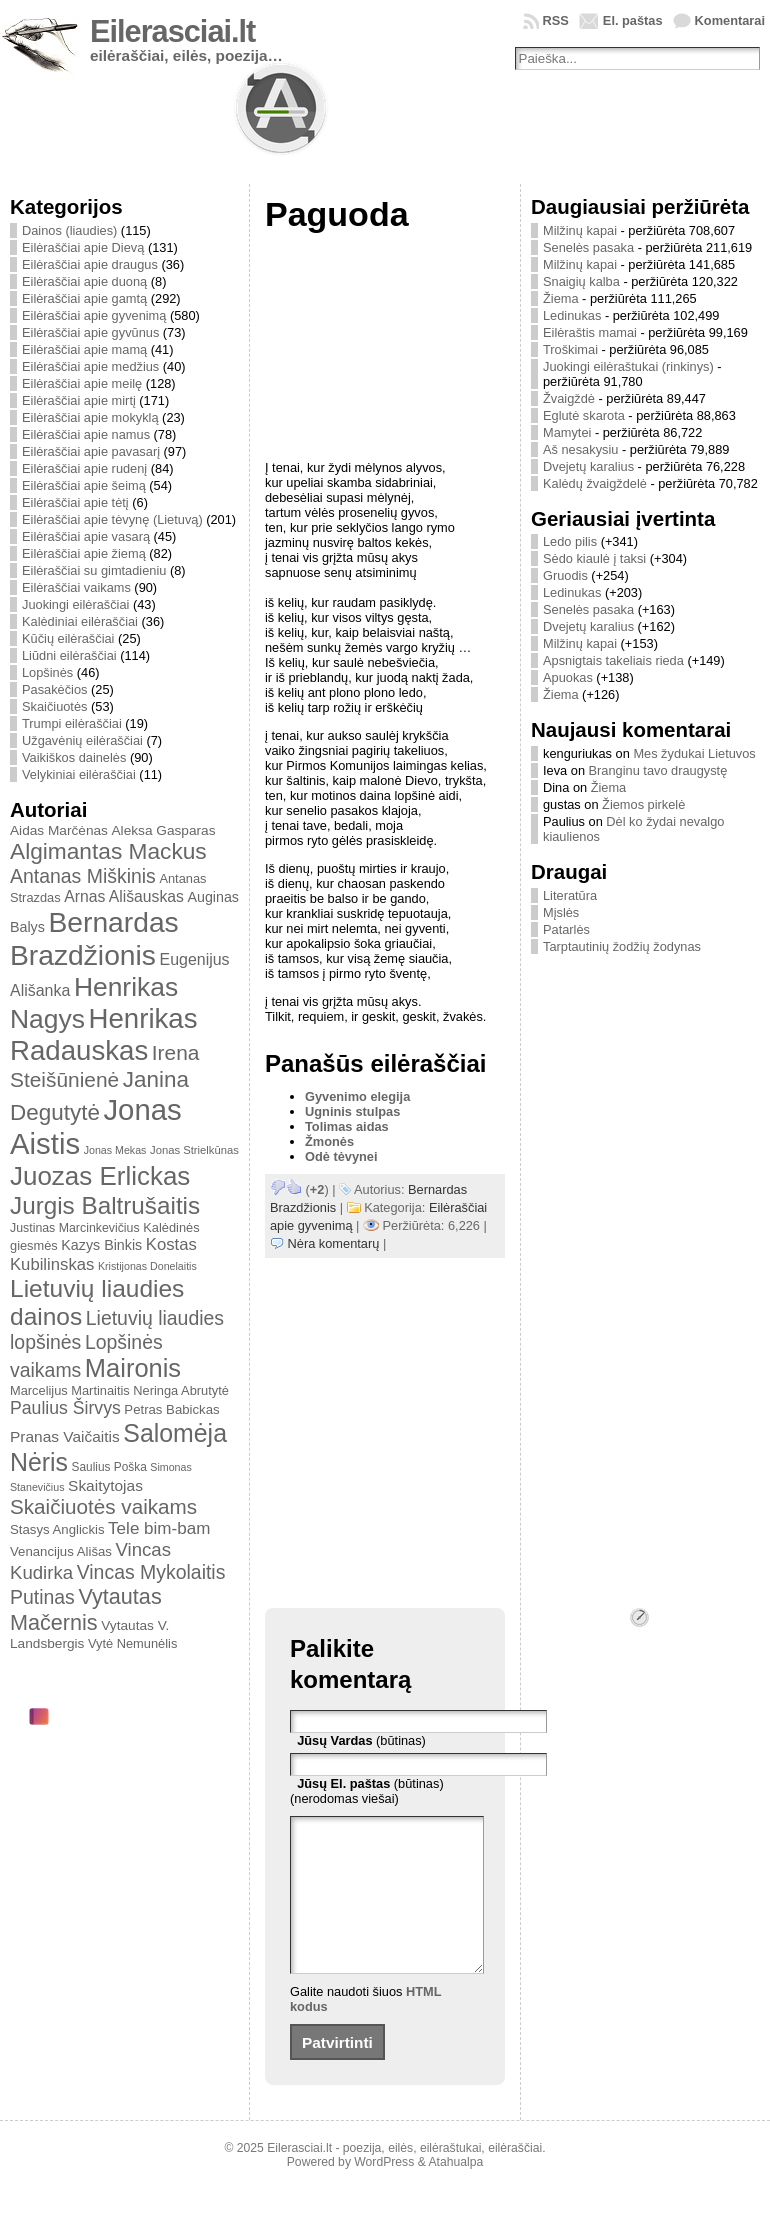 The image size is (770, 2219). What do you see at coordinates (281, 108) in the screenshot?
I see `check for available software updates` at bounding box center [281, 108].